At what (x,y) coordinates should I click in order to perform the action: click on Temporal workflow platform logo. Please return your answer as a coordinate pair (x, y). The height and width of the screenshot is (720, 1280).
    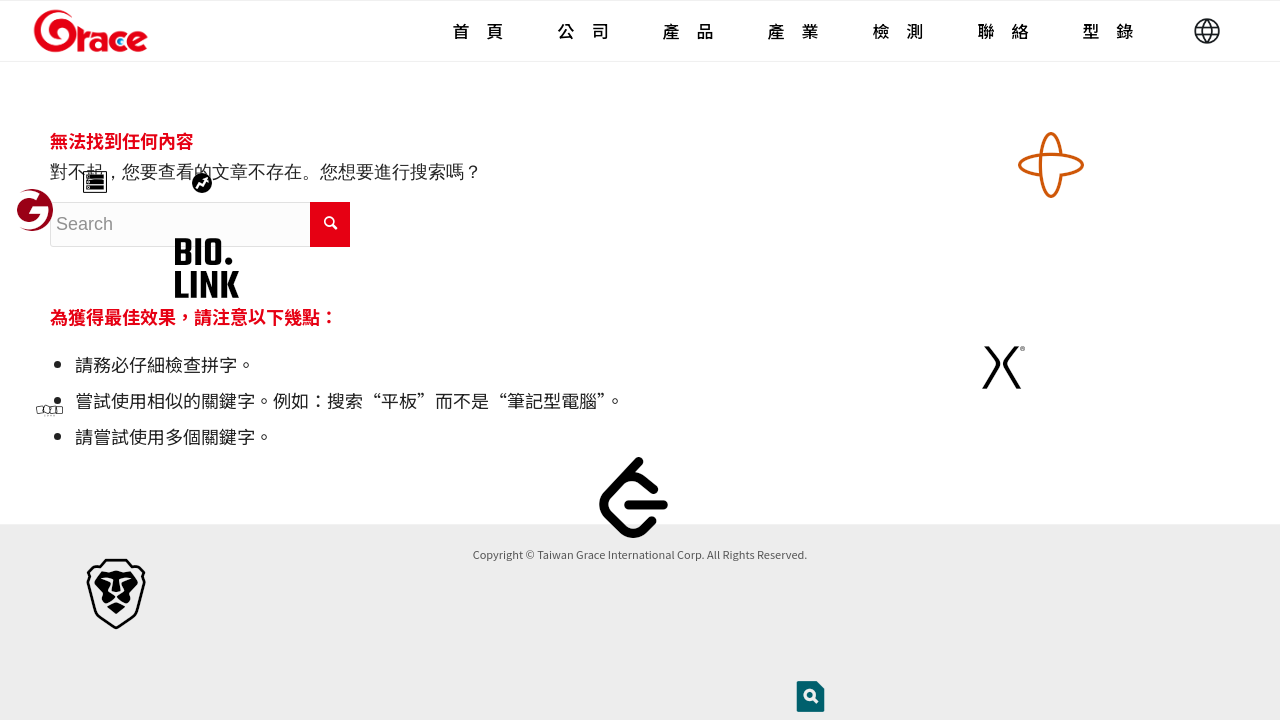
    Looking at the image, I should click on (1051, 165).